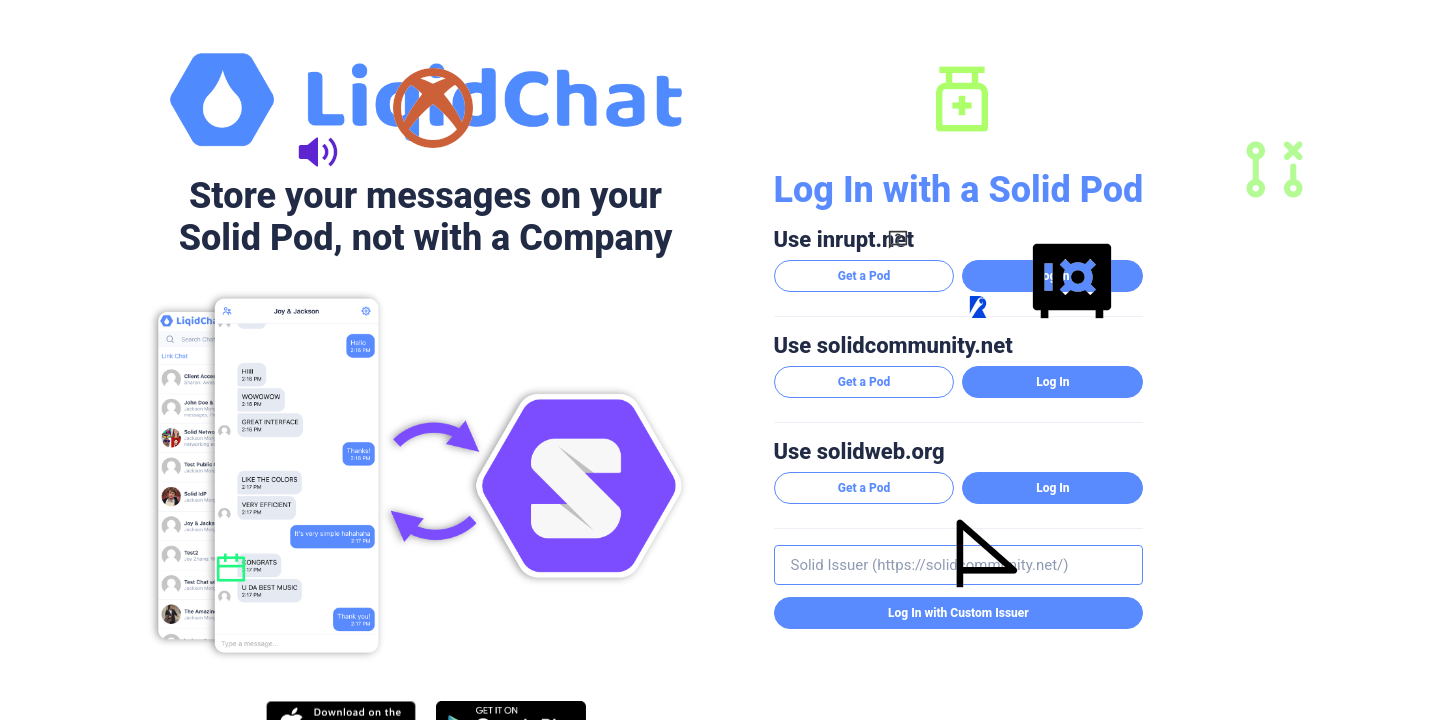  What do you see at coordinates (962, 99) in the screenshot?
I see `view medication information` at bounding box center [962, 99].